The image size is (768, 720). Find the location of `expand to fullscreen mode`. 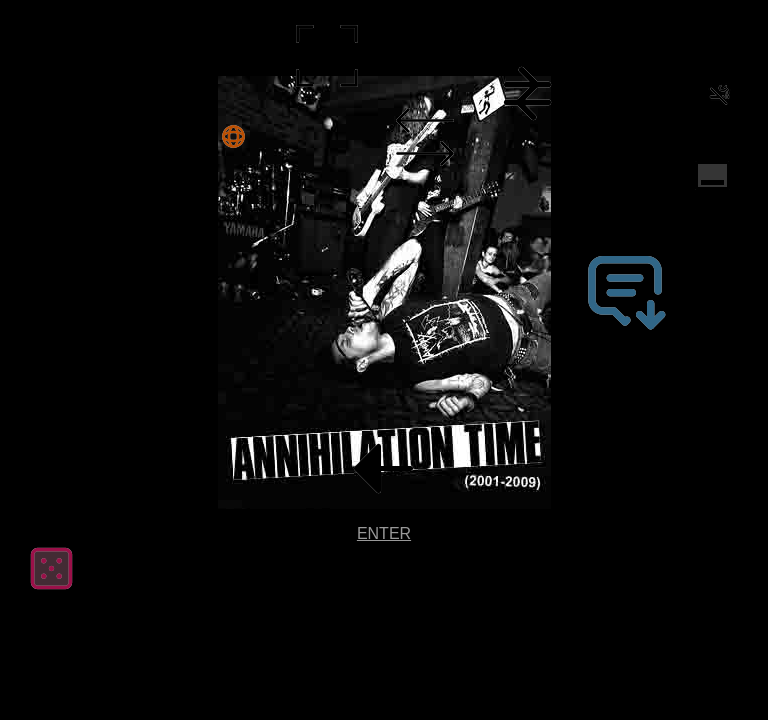

expand to fullscreen mode is located at coordinates (327, 56).